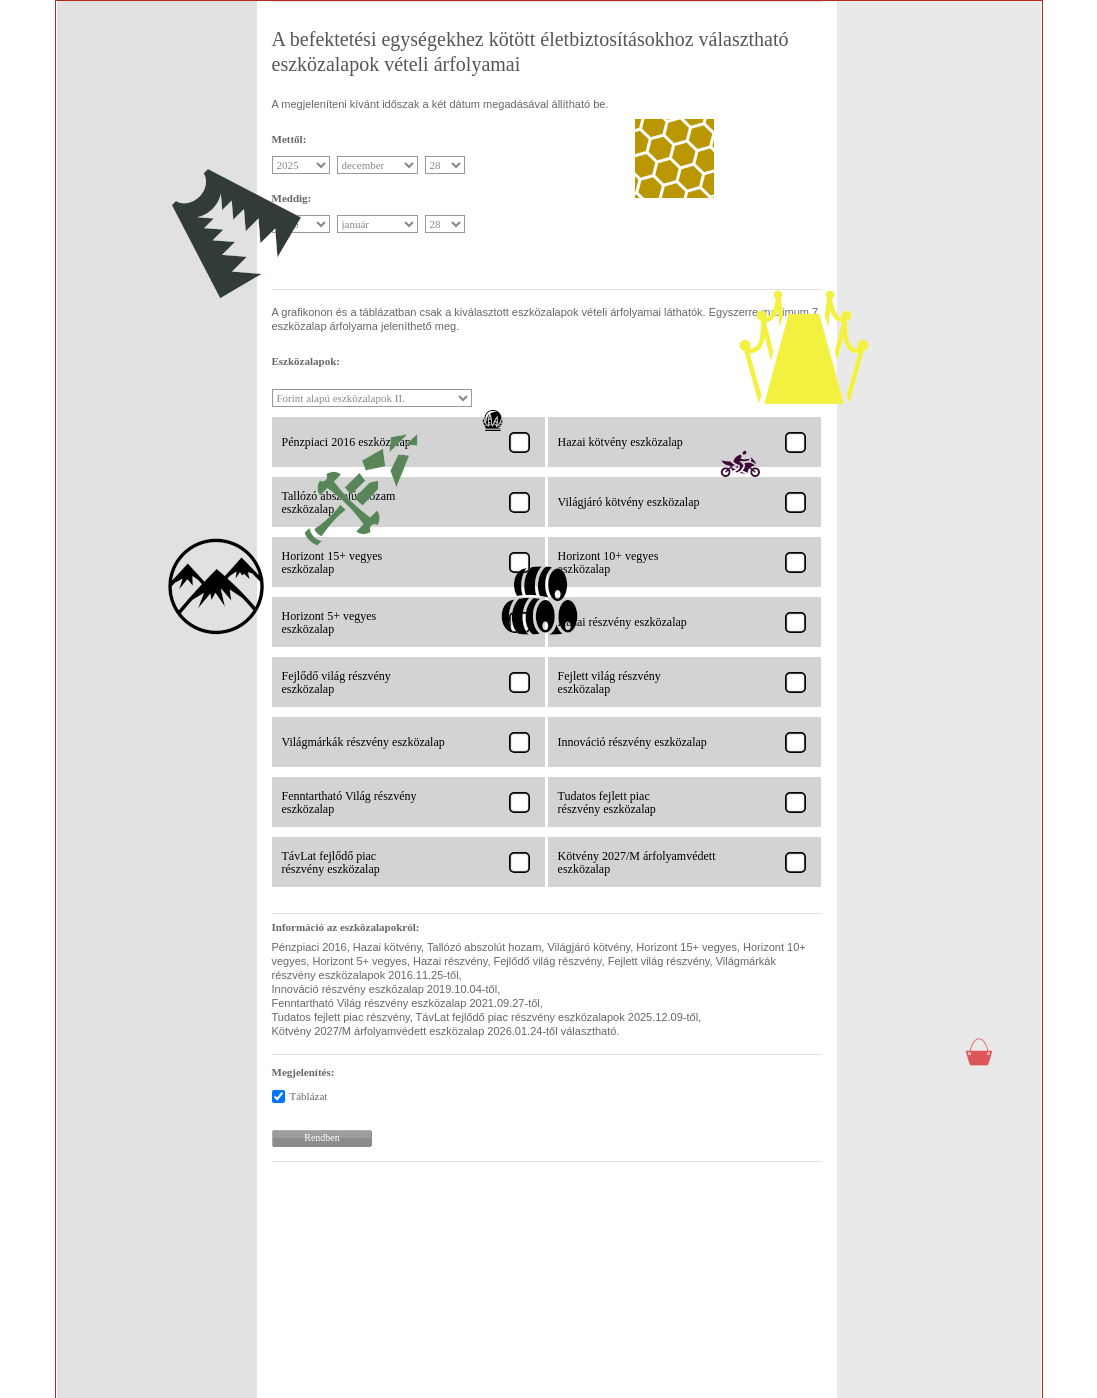 This screenshot has width=1097, height=1398. I want to click on indicates VIP or premium access area, so click(804, 346).